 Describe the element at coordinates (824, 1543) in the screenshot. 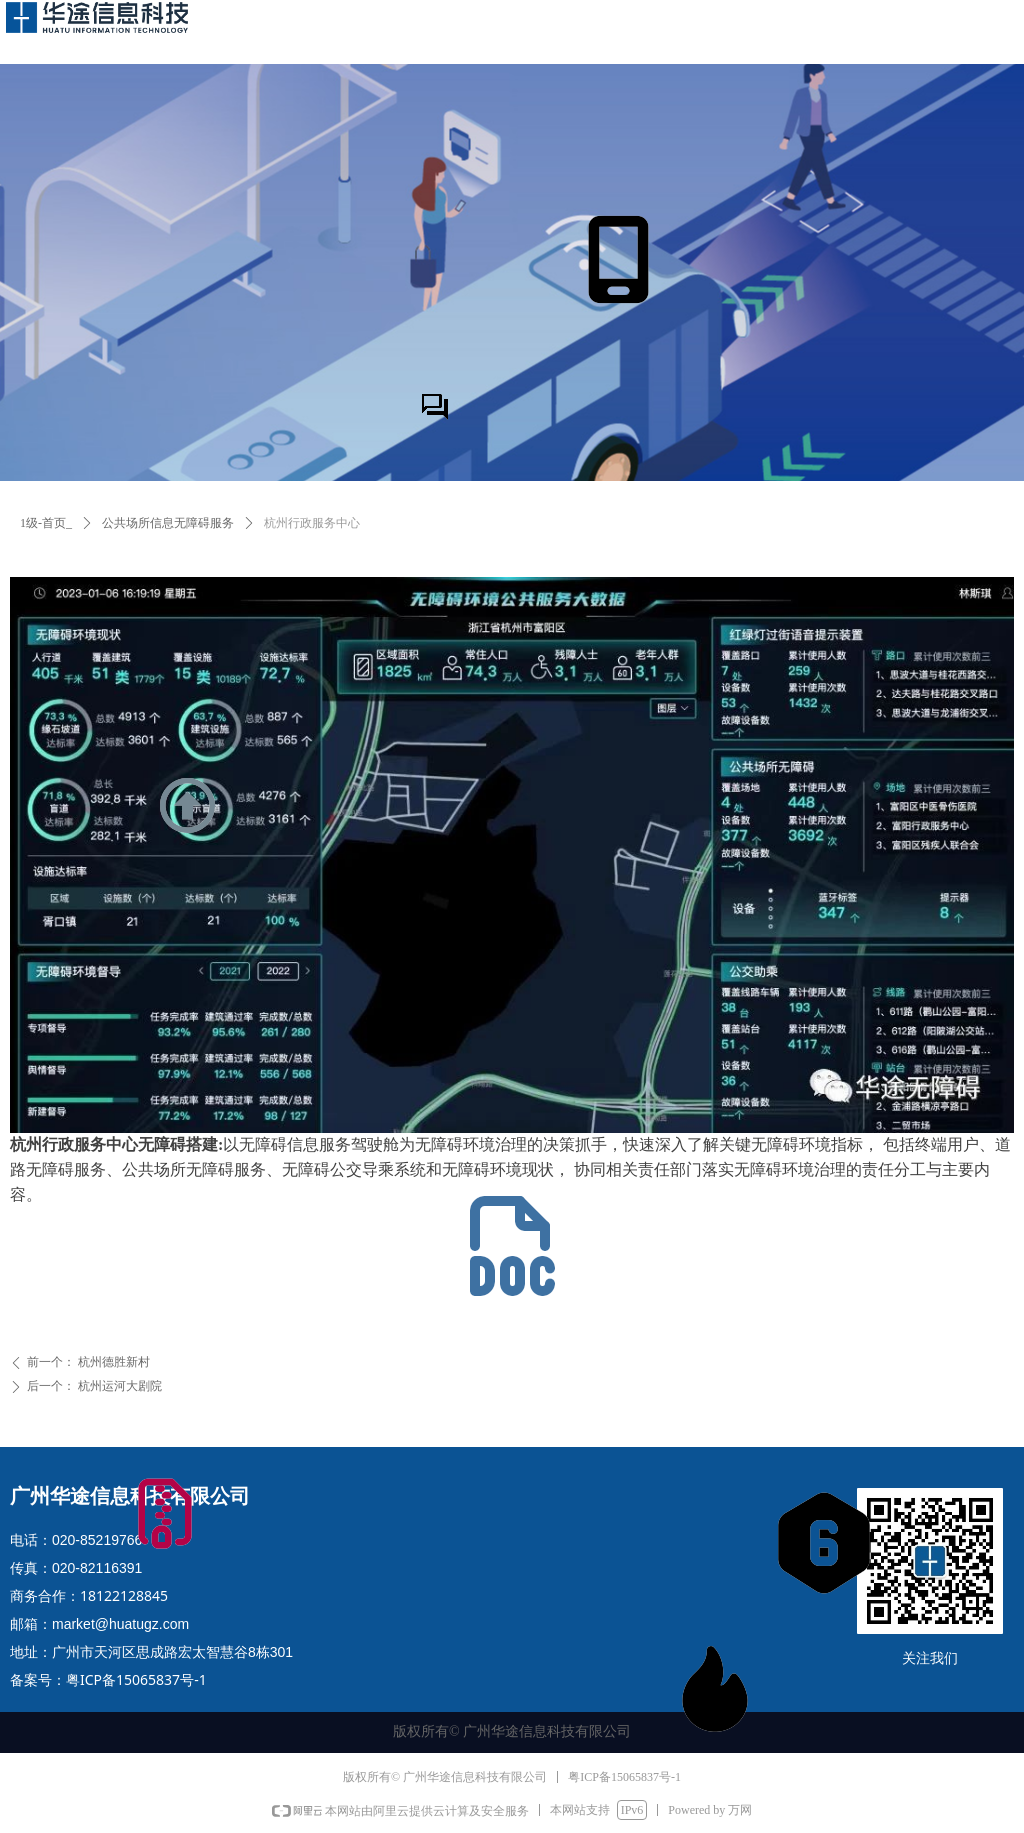

I see `indicates step 6 in a multi-step process` at that location.